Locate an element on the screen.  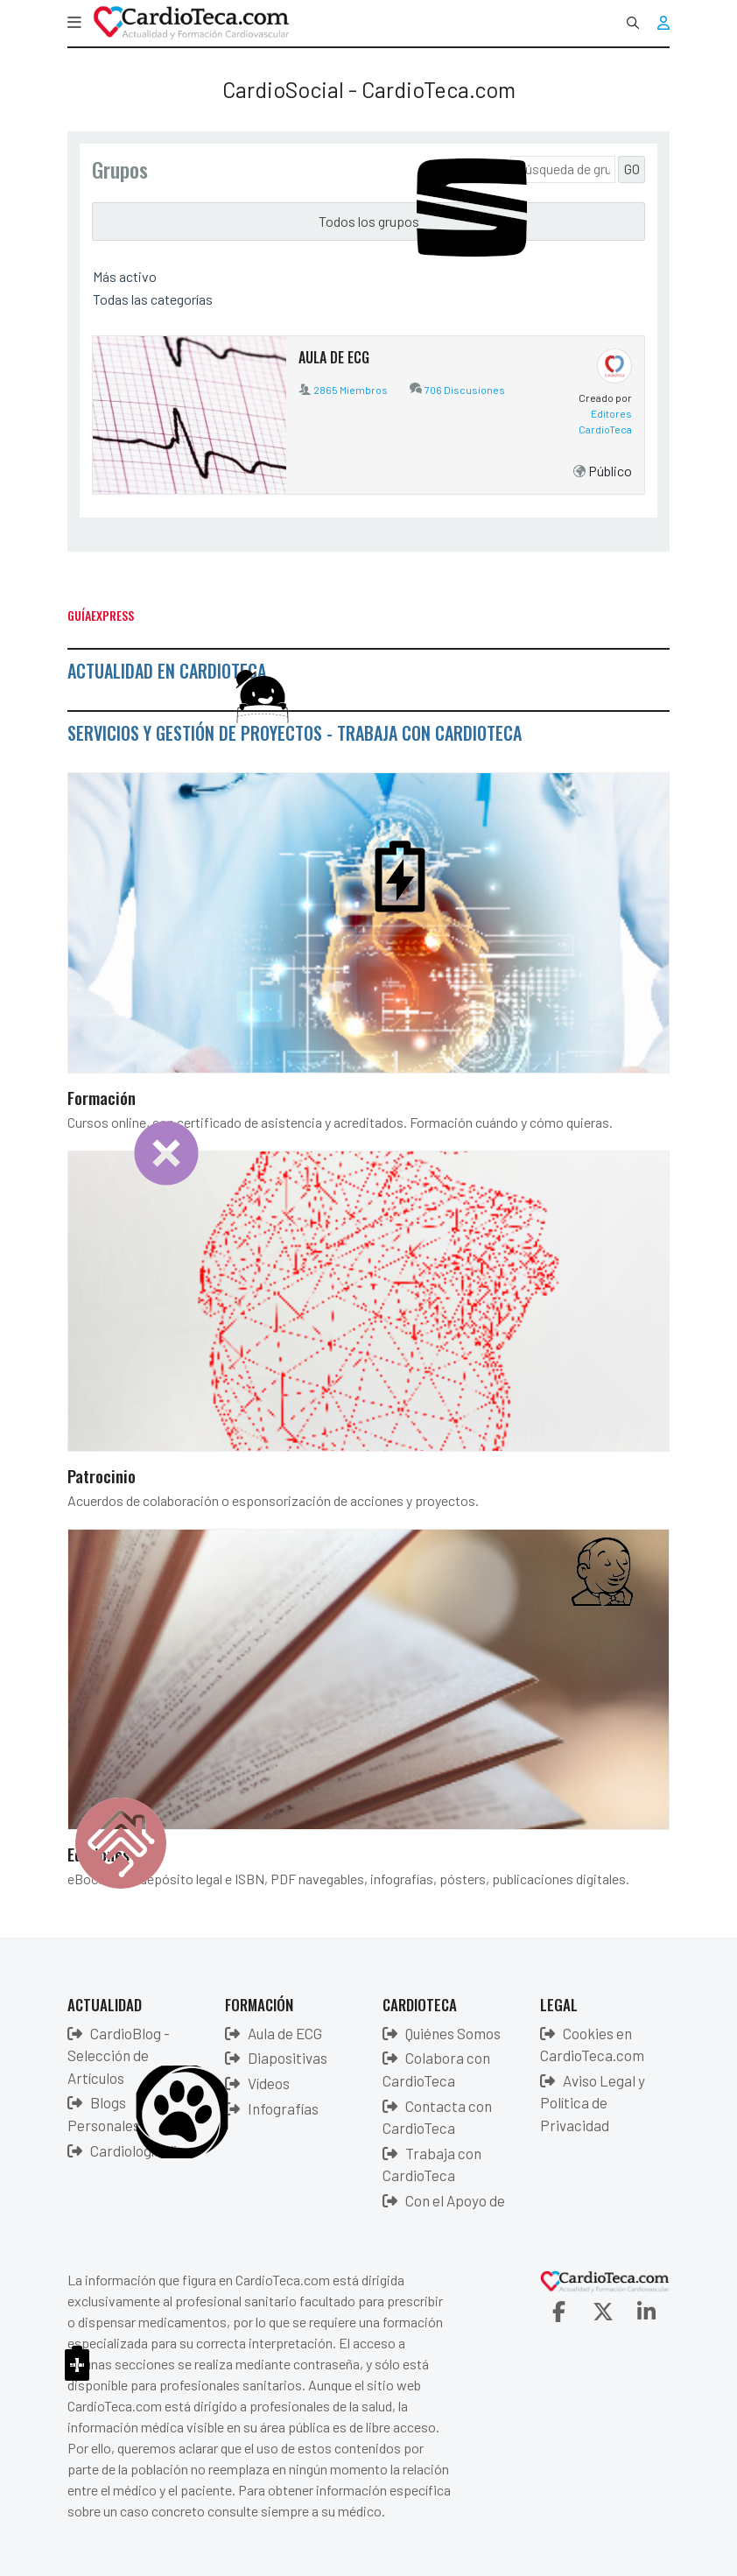
Jenkins CI/CD automation server logo is located at coordinates (602, 1572).